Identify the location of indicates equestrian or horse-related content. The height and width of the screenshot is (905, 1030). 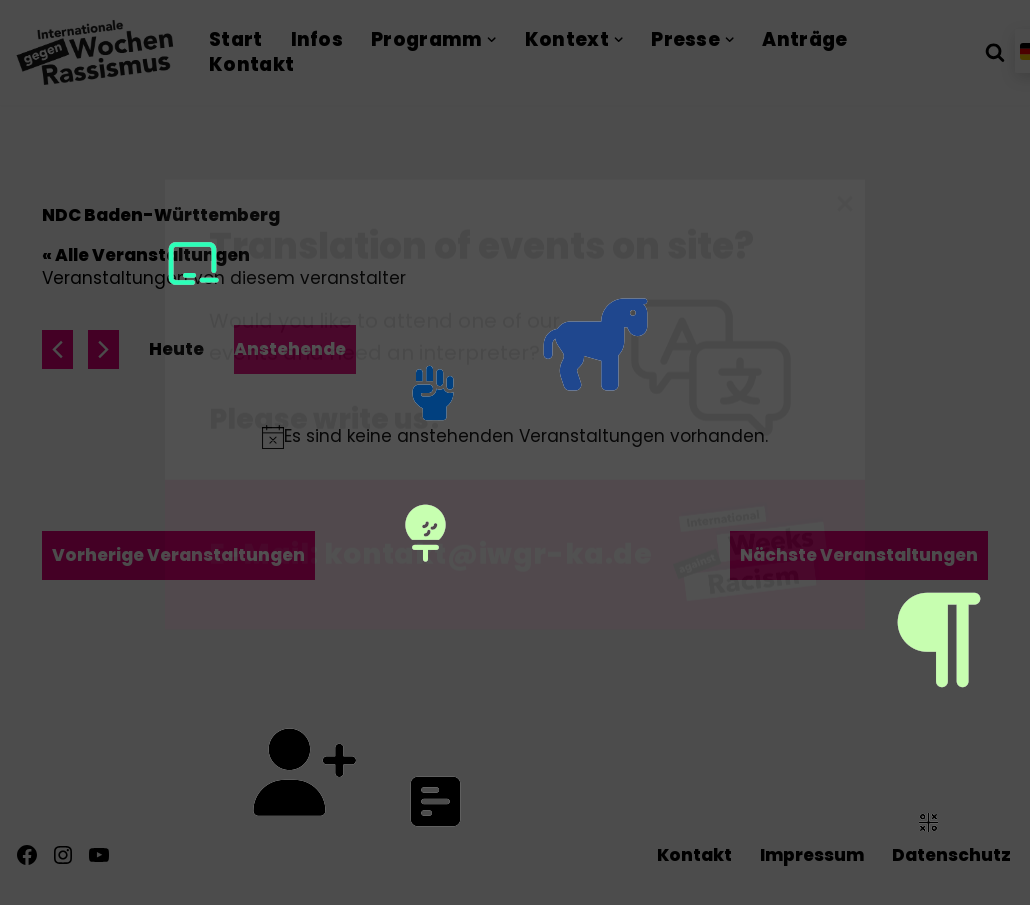
(595, 344).